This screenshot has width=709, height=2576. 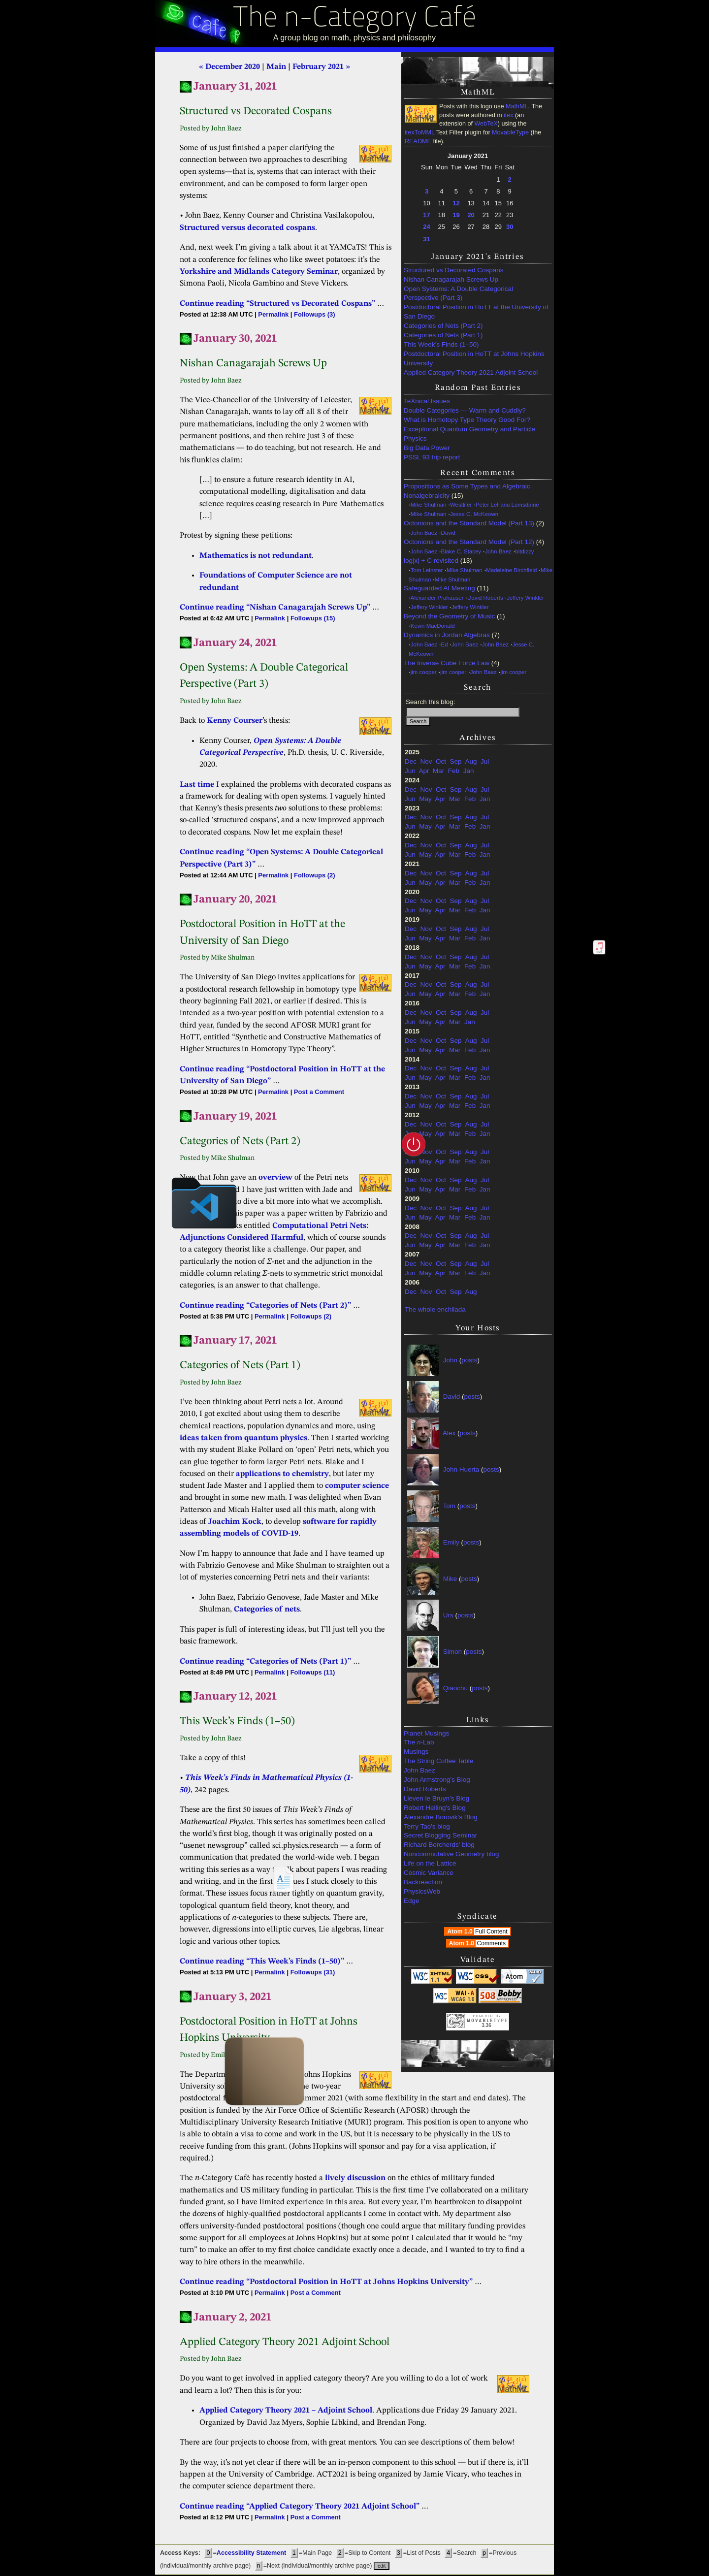 What do you see at coordinates (204, 1205) in the screenshot?
I see `open folder containing visual studio code projects` at bounding box center [204, 1205].